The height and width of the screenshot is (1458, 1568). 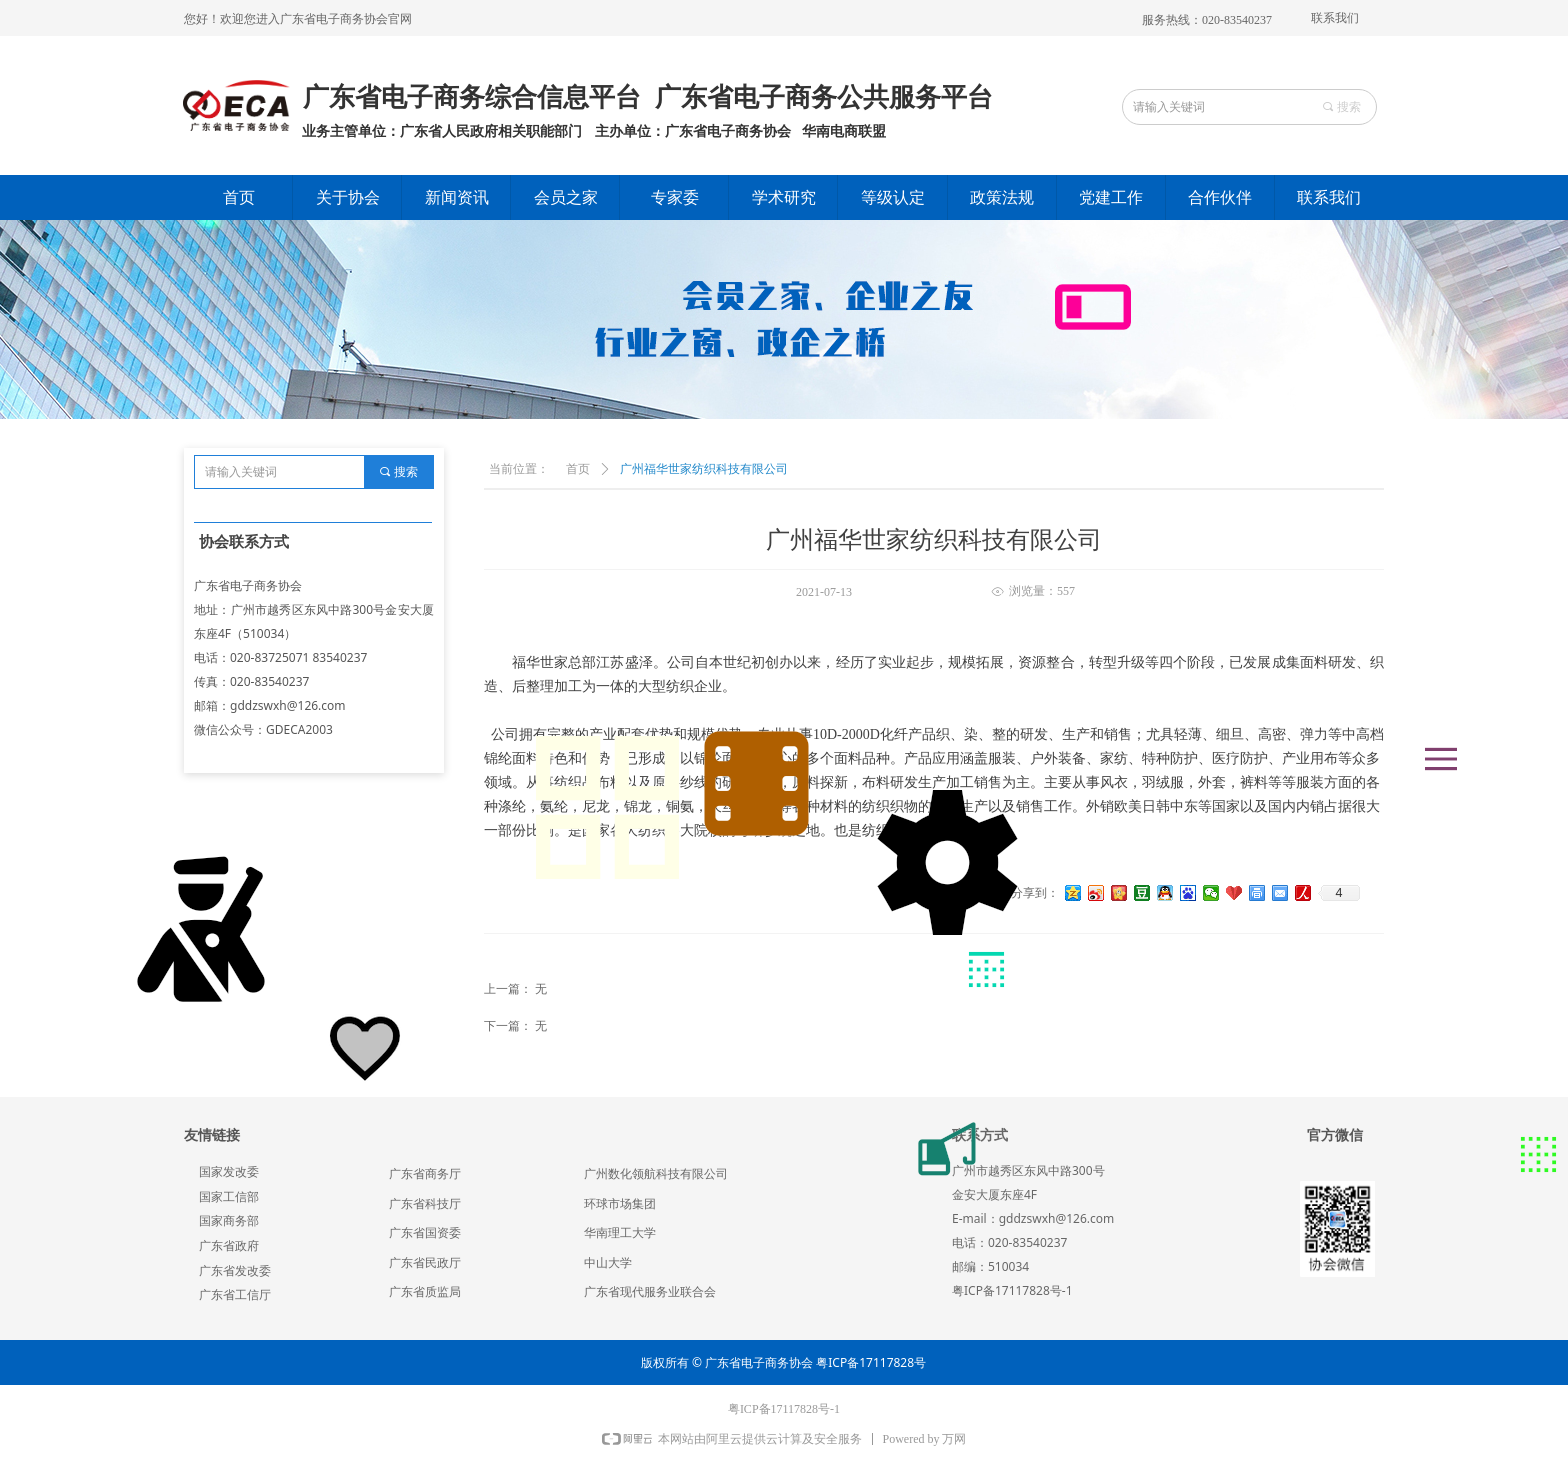 What do you see at coordinates (948, 1152) in the screenshot?
I see `construction or building equipment indicator` at bounding box center [948, 1152].